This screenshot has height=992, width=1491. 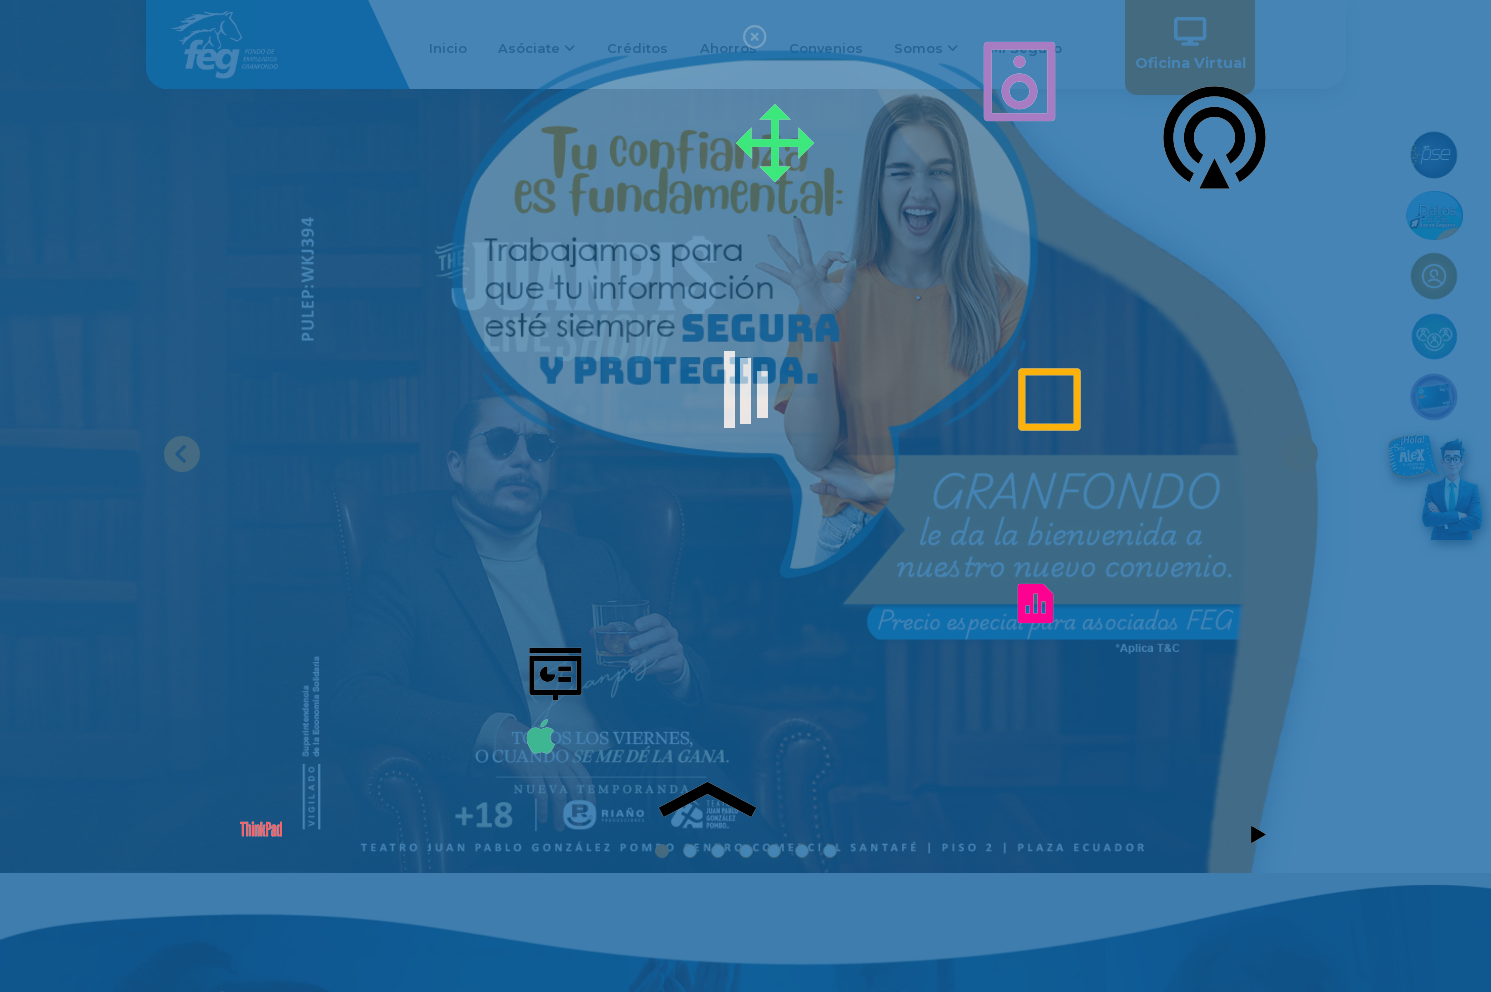 What do you see at coordinates (775, 143) in the screenshot?
I see `drag to reposition element` at bounding box center [775, 143].